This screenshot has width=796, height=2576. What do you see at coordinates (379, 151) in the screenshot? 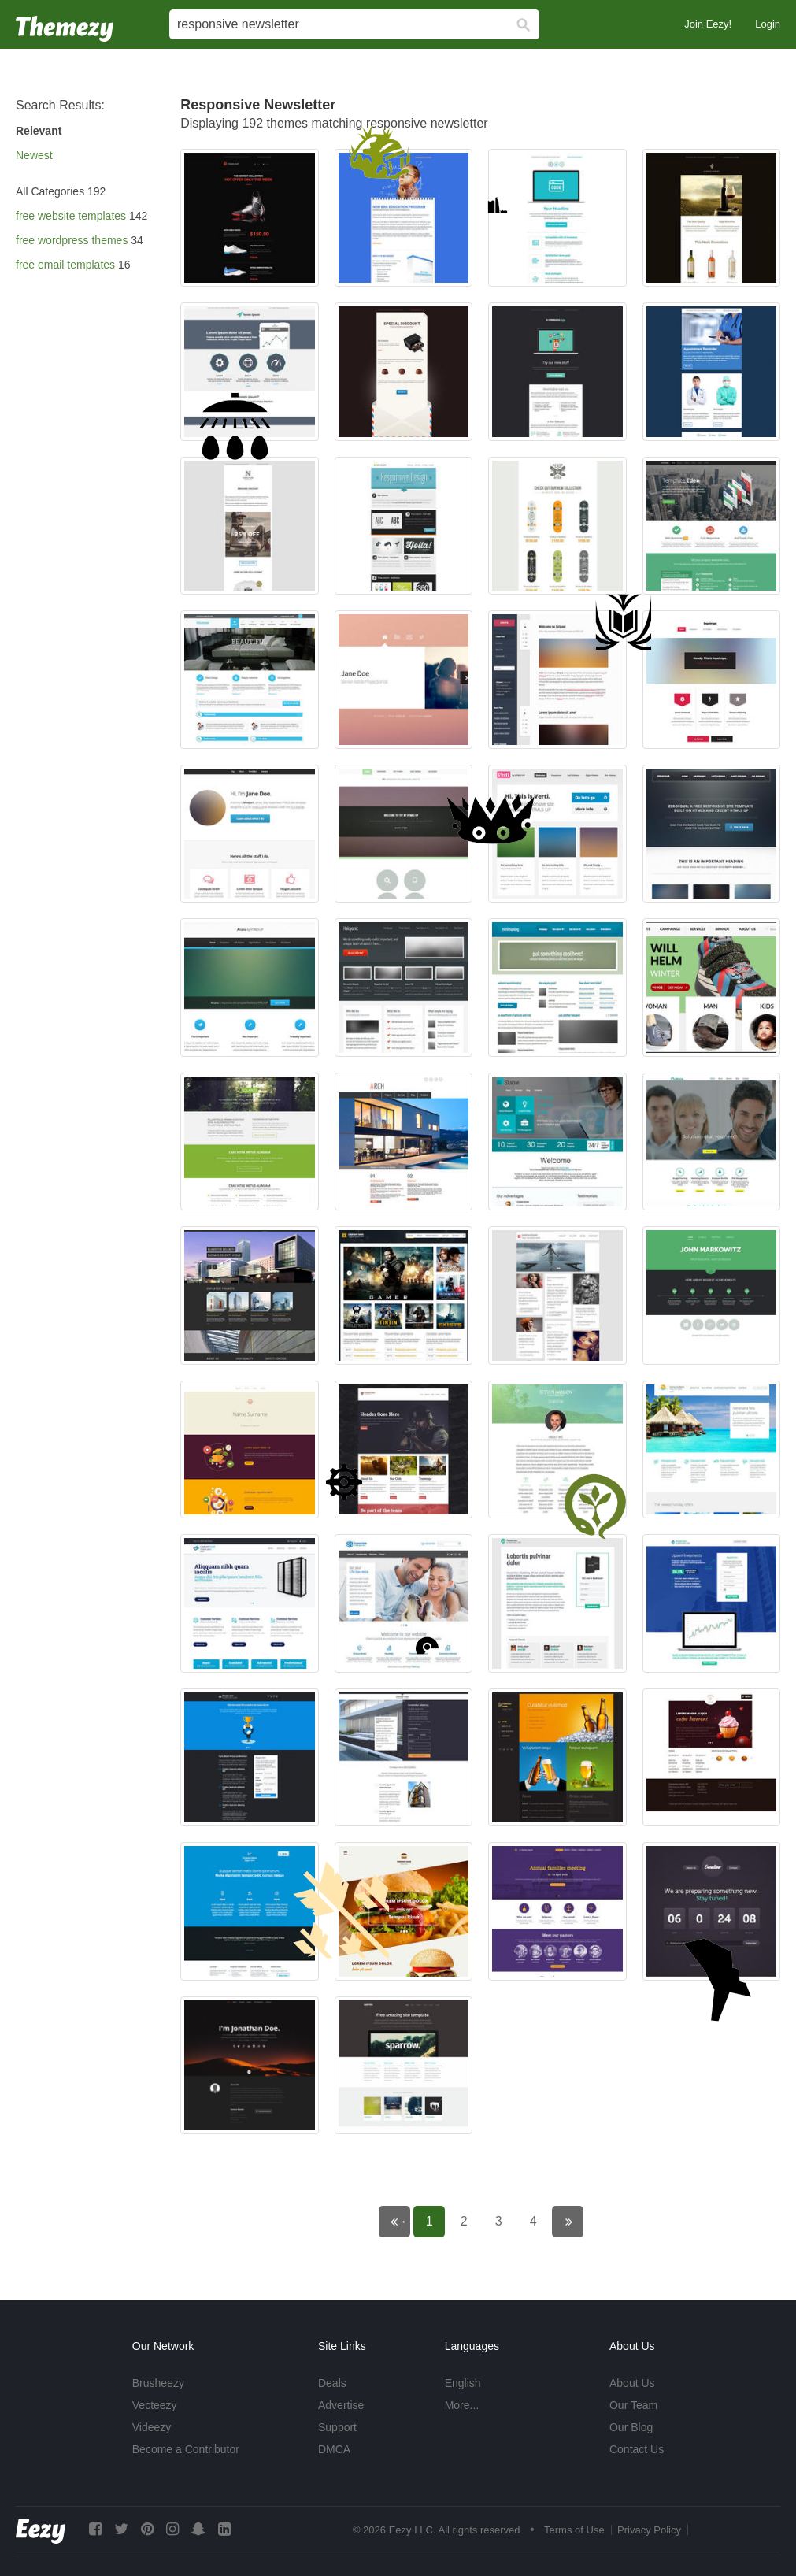
I see `view burial site or ancient monument location` at bounding box center [379, 151].